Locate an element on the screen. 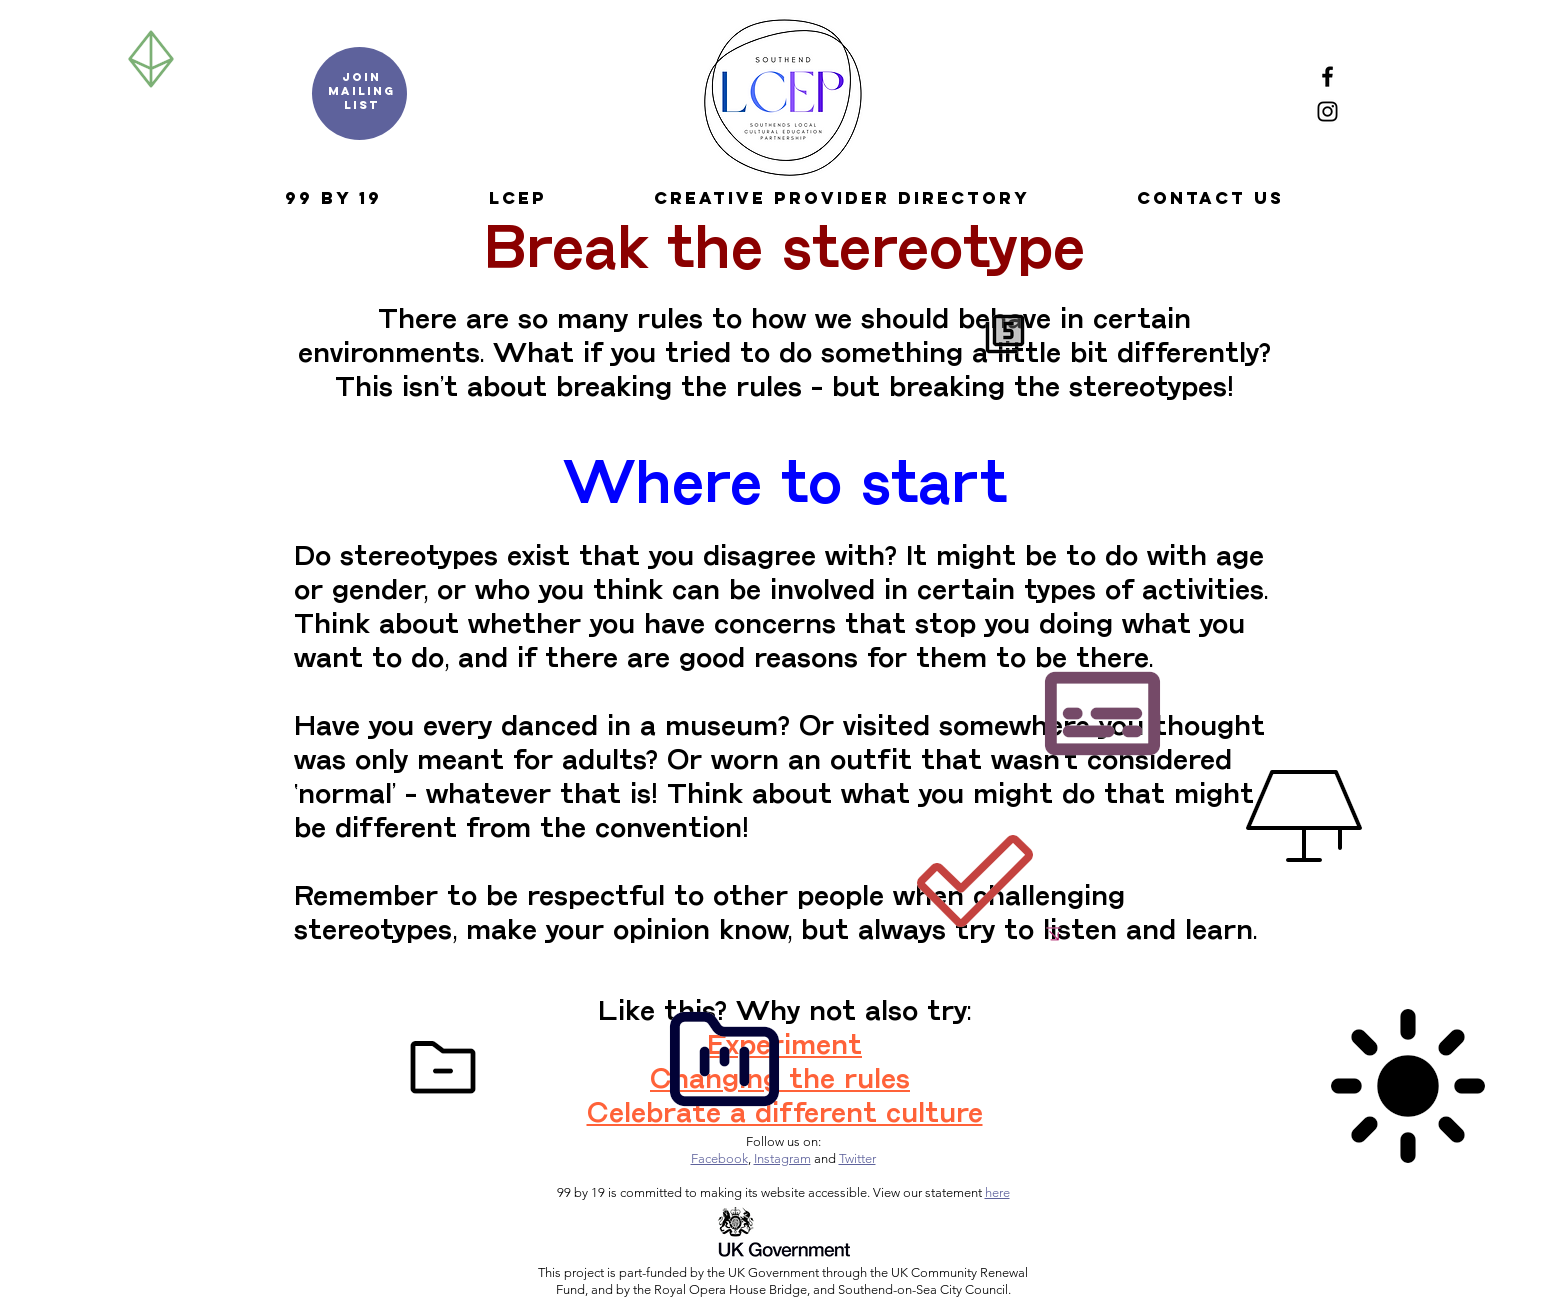  increase screen brightness is located at coordinates (1408, 1086).